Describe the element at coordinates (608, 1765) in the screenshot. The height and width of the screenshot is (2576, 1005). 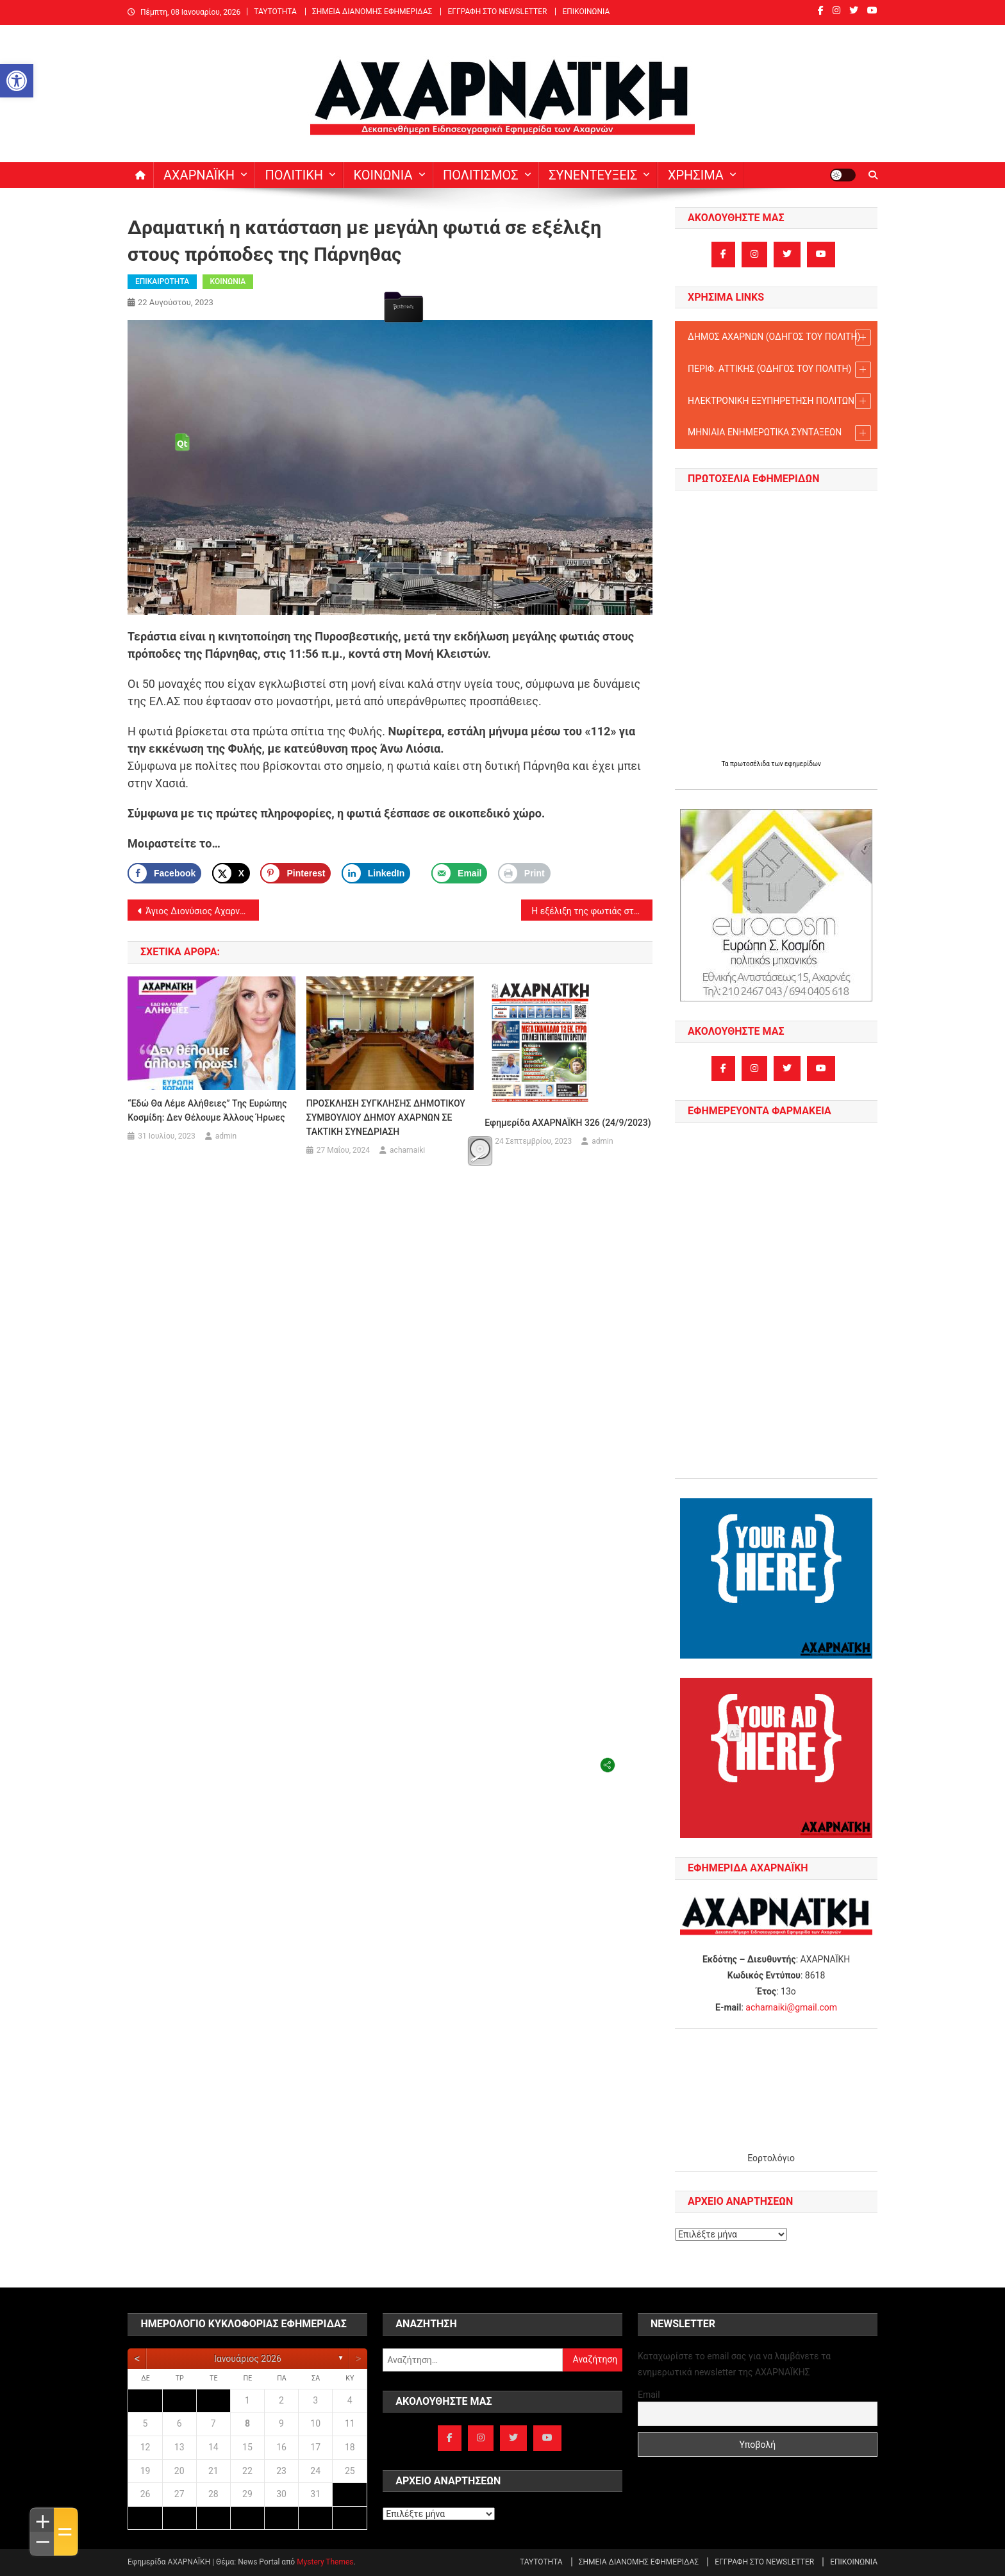
I see `indicates a shared file or folder` at that location.